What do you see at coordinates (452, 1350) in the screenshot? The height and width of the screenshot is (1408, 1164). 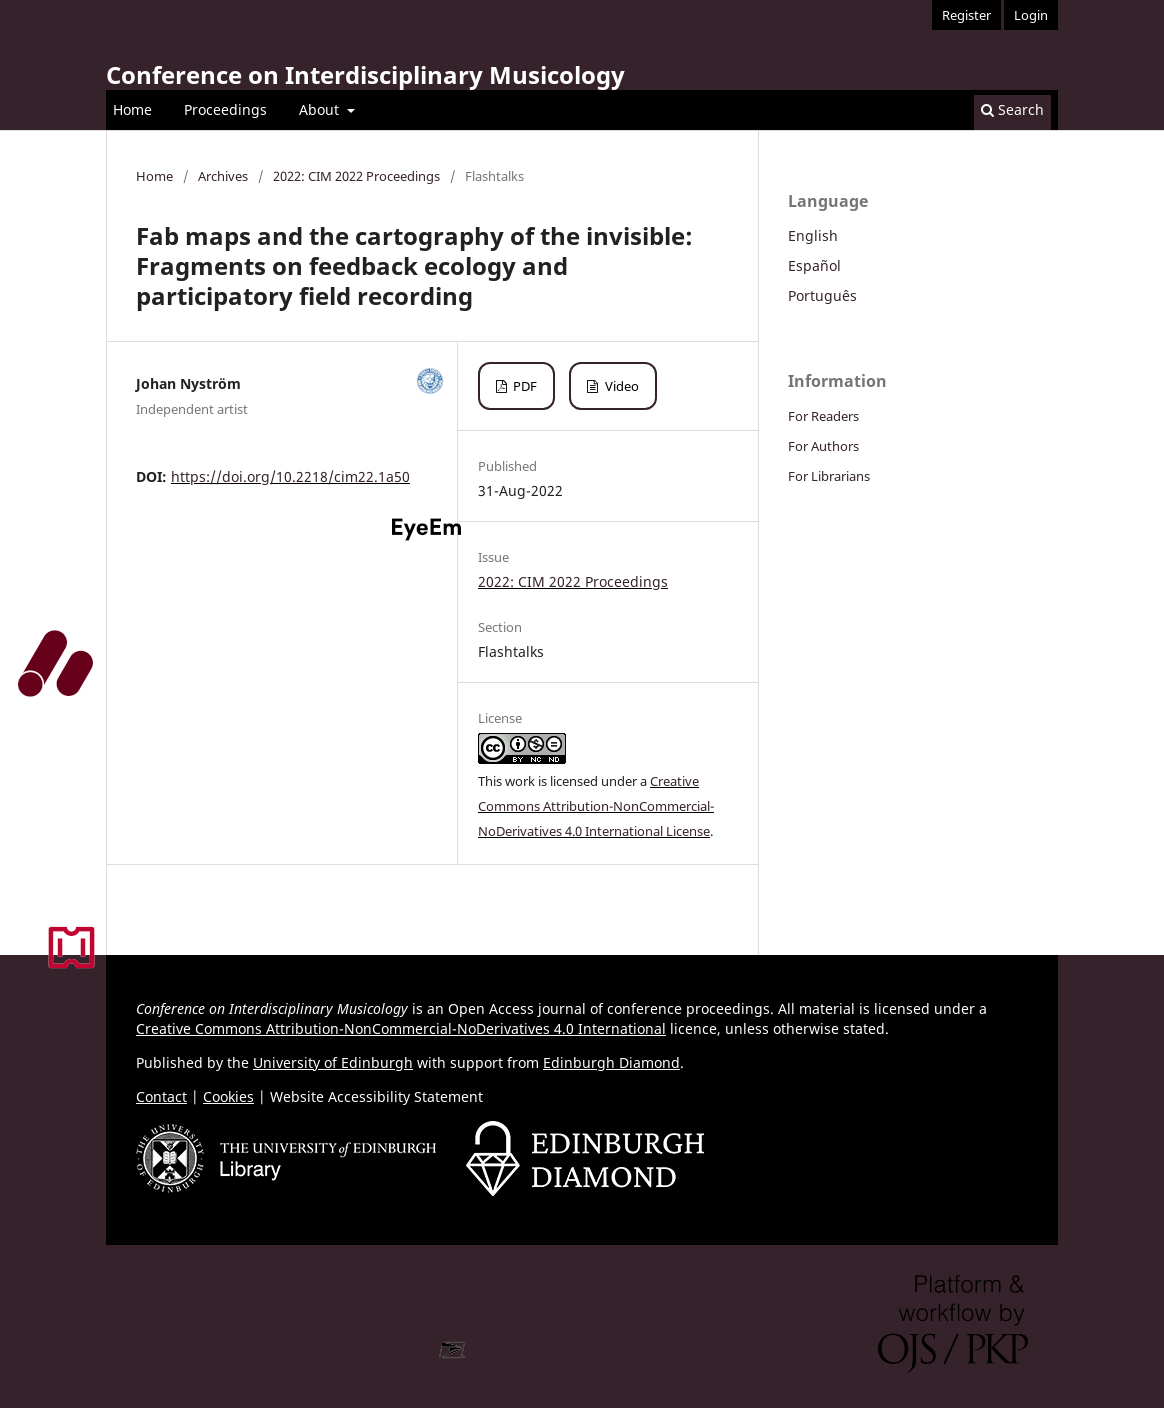 I see `access USPS shipping and tracking services` at bounding box center [452, 1350].